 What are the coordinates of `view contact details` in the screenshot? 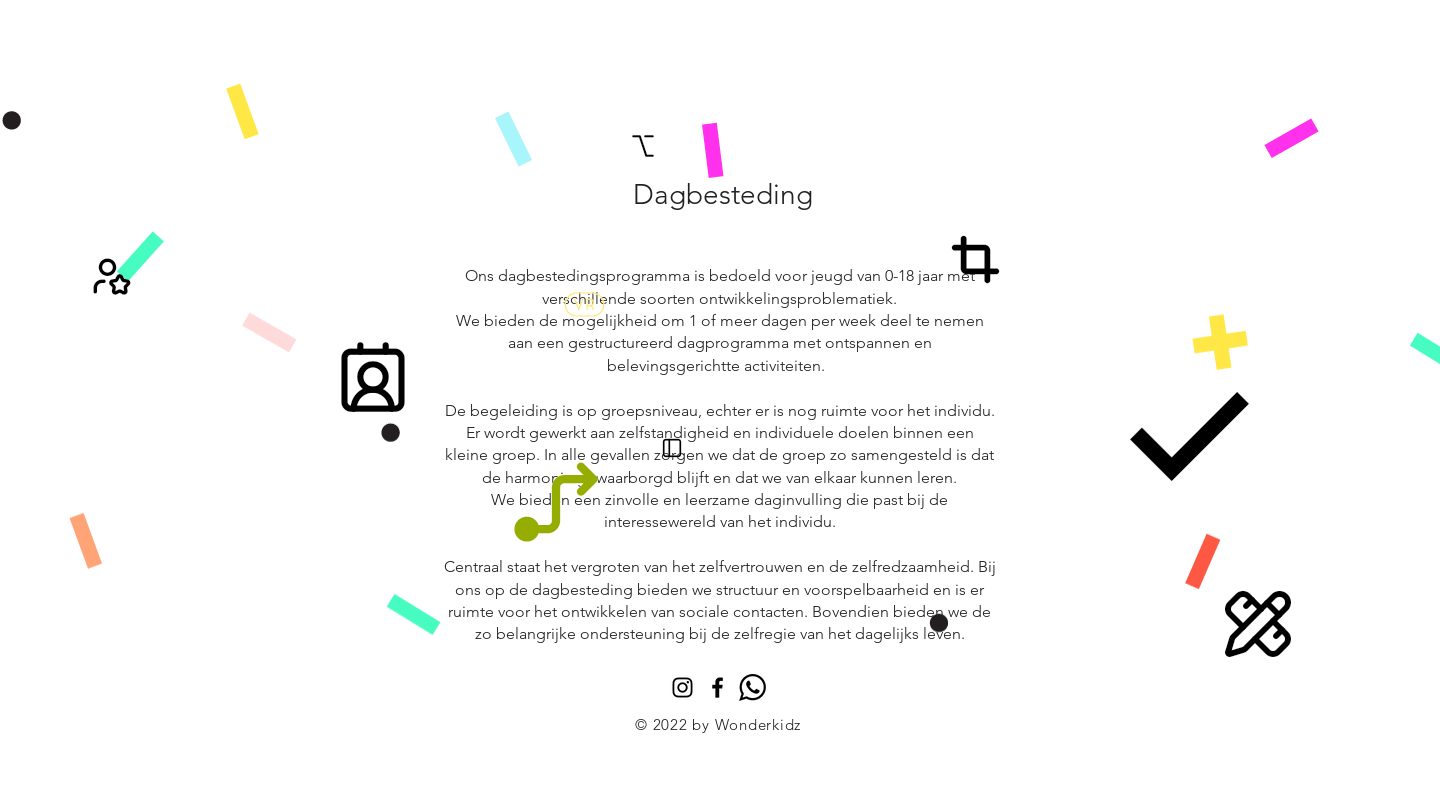 It's located at (373, 377).